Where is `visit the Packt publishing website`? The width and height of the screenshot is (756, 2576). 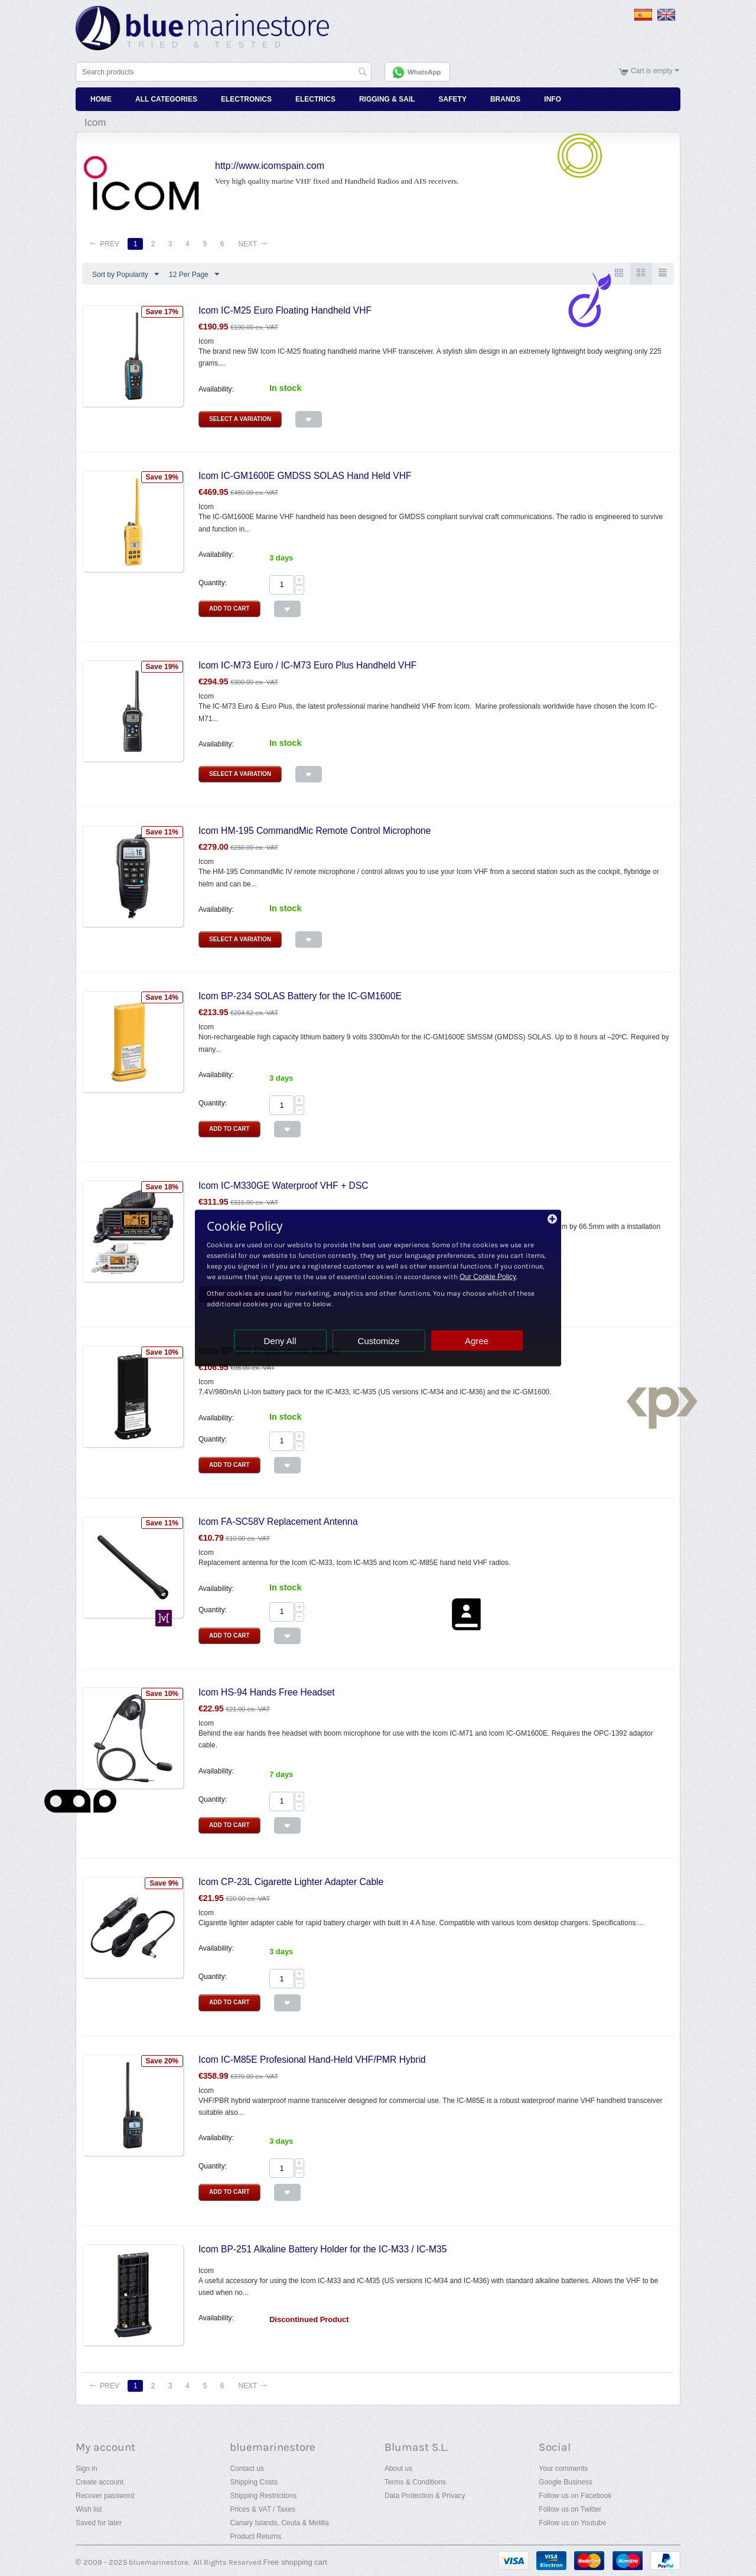
visit the Packt publishing website is located at coordinates (662, 1408).